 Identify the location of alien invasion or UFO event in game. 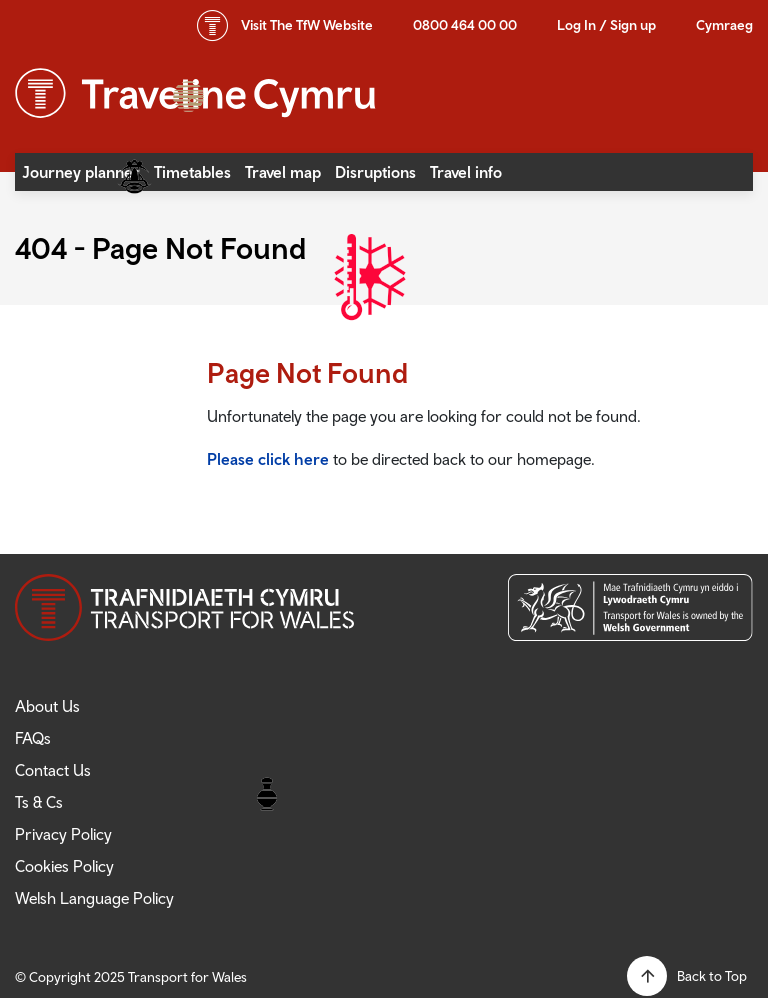
(134, 176).